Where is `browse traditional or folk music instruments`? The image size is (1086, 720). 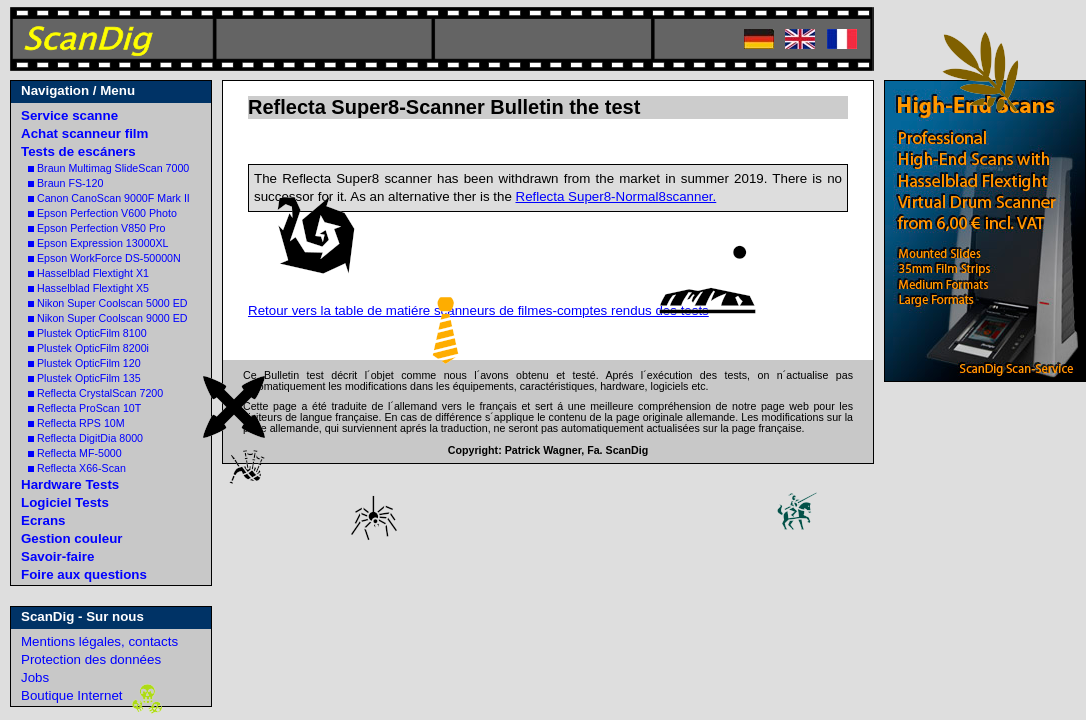 browse traditional or folk music instruments is located at coordinates (247, 467).